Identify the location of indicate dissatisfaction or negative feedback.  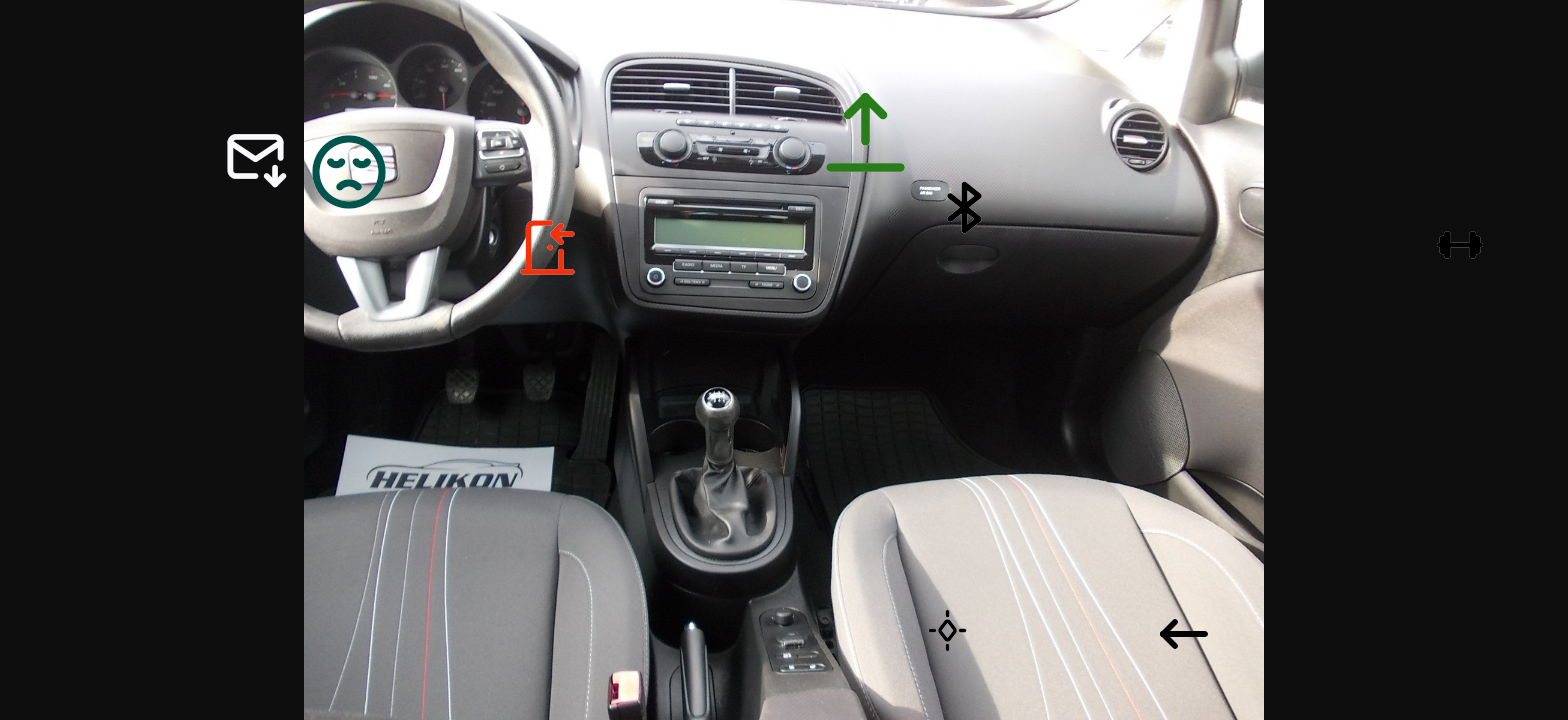
(349, 172).